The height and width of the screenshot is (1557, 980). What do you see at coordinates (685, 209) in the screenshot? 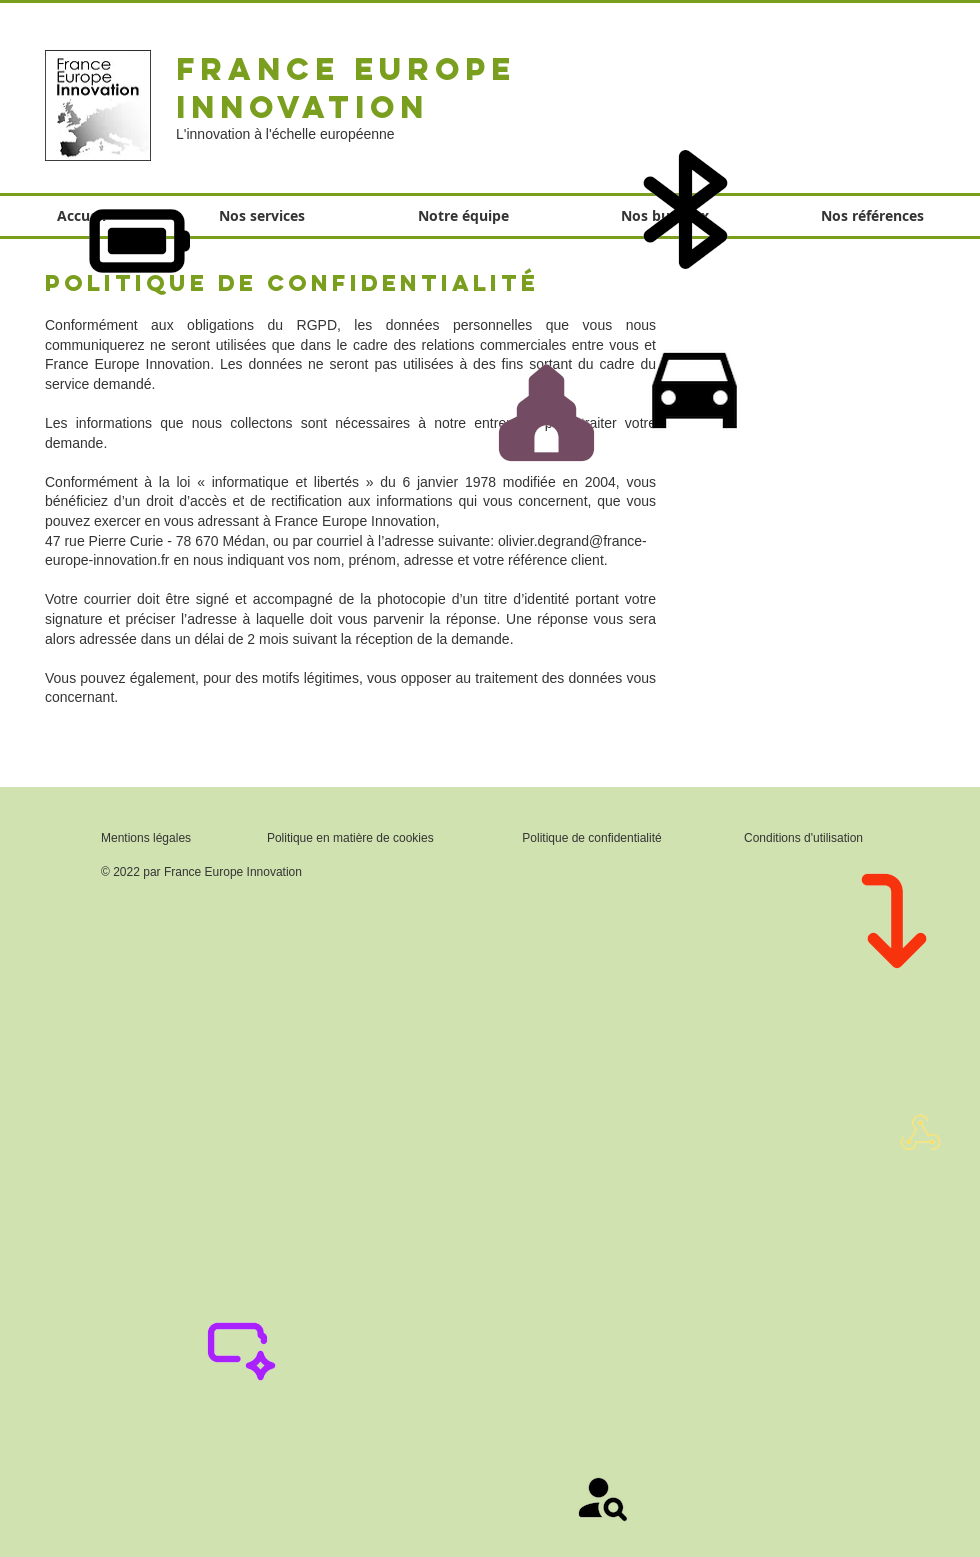
I see `toggle bluetooth connectivity on or off` at bounding box center [685, 209].